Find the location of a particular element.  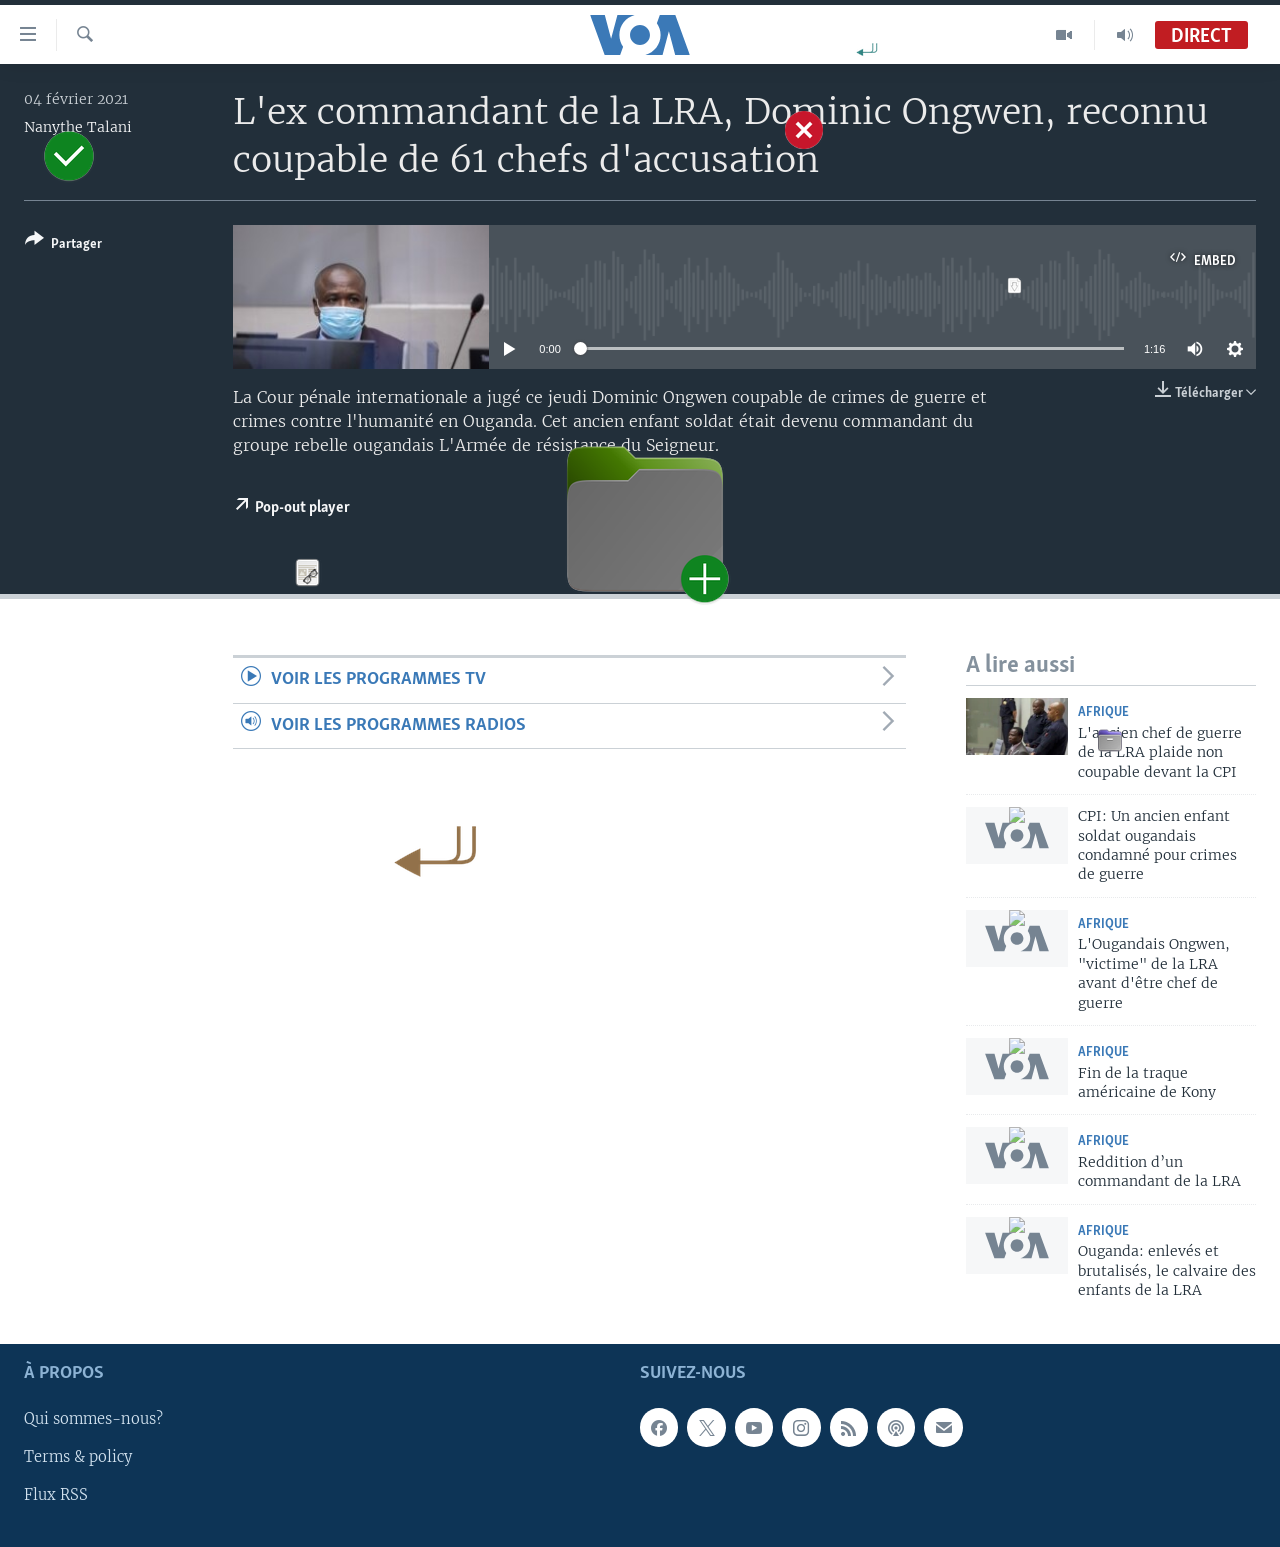

create a new folder is located at coordinates (645, 519).